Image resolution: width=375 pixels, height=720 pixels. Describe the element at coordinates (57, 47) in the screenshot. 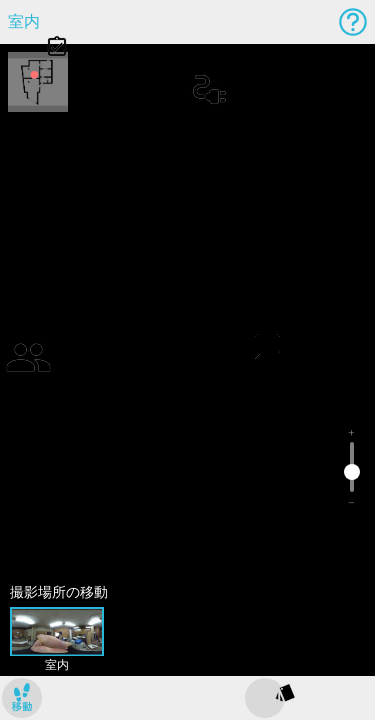

I see `task completed successfully` at that location.